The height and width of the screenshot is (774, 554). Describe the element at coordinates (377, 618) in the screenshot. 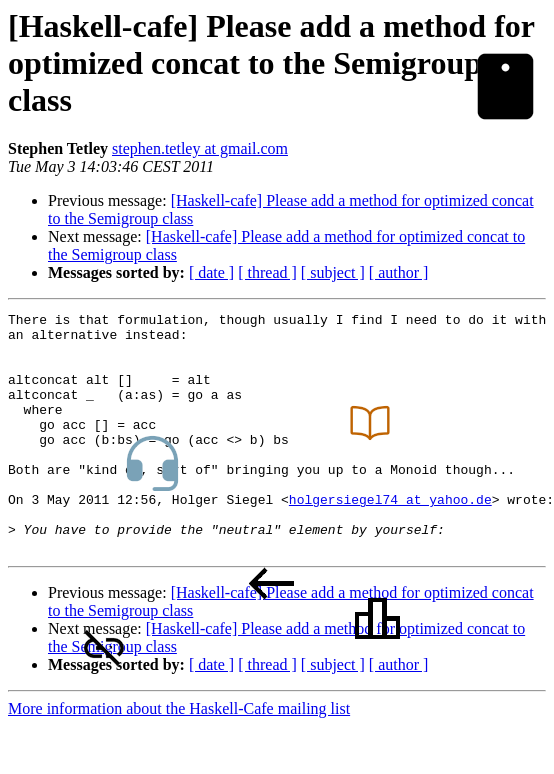

I see `view leaderboard rankings` at that location.